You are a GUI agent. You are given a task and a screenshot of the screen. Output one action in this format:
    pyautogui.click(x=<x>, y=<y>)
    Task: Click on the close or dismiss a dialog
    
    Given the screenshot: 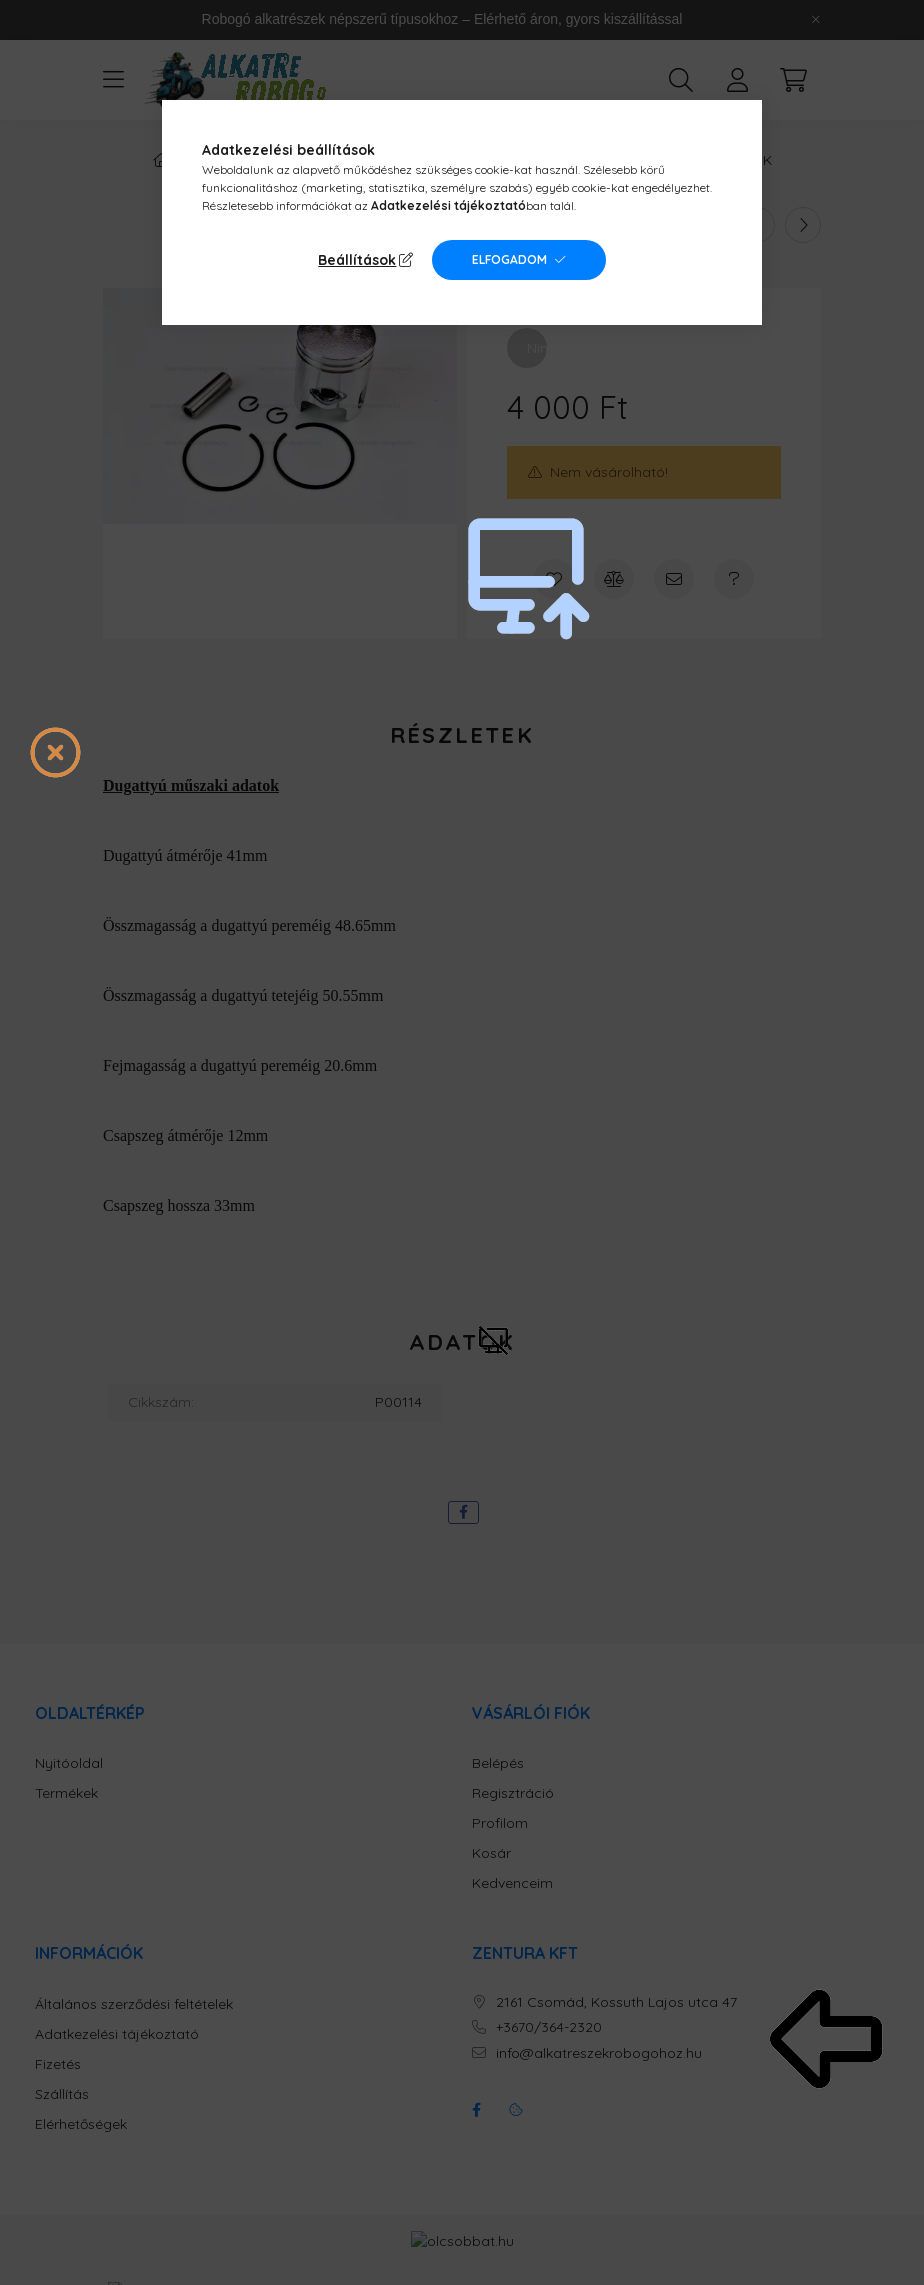 What is the action you would take?
    pyautogui.click(x=55, y=752)
    